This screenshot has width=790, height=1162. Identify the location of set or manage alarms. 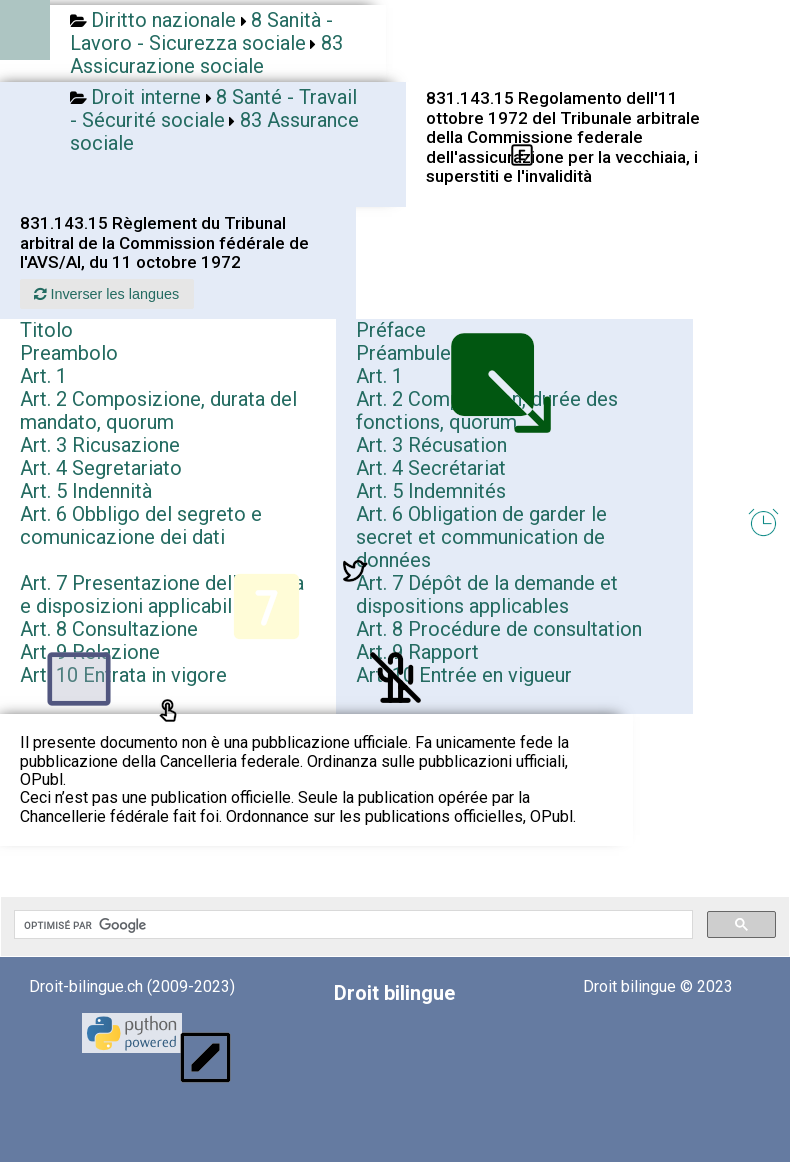
(763, 522).